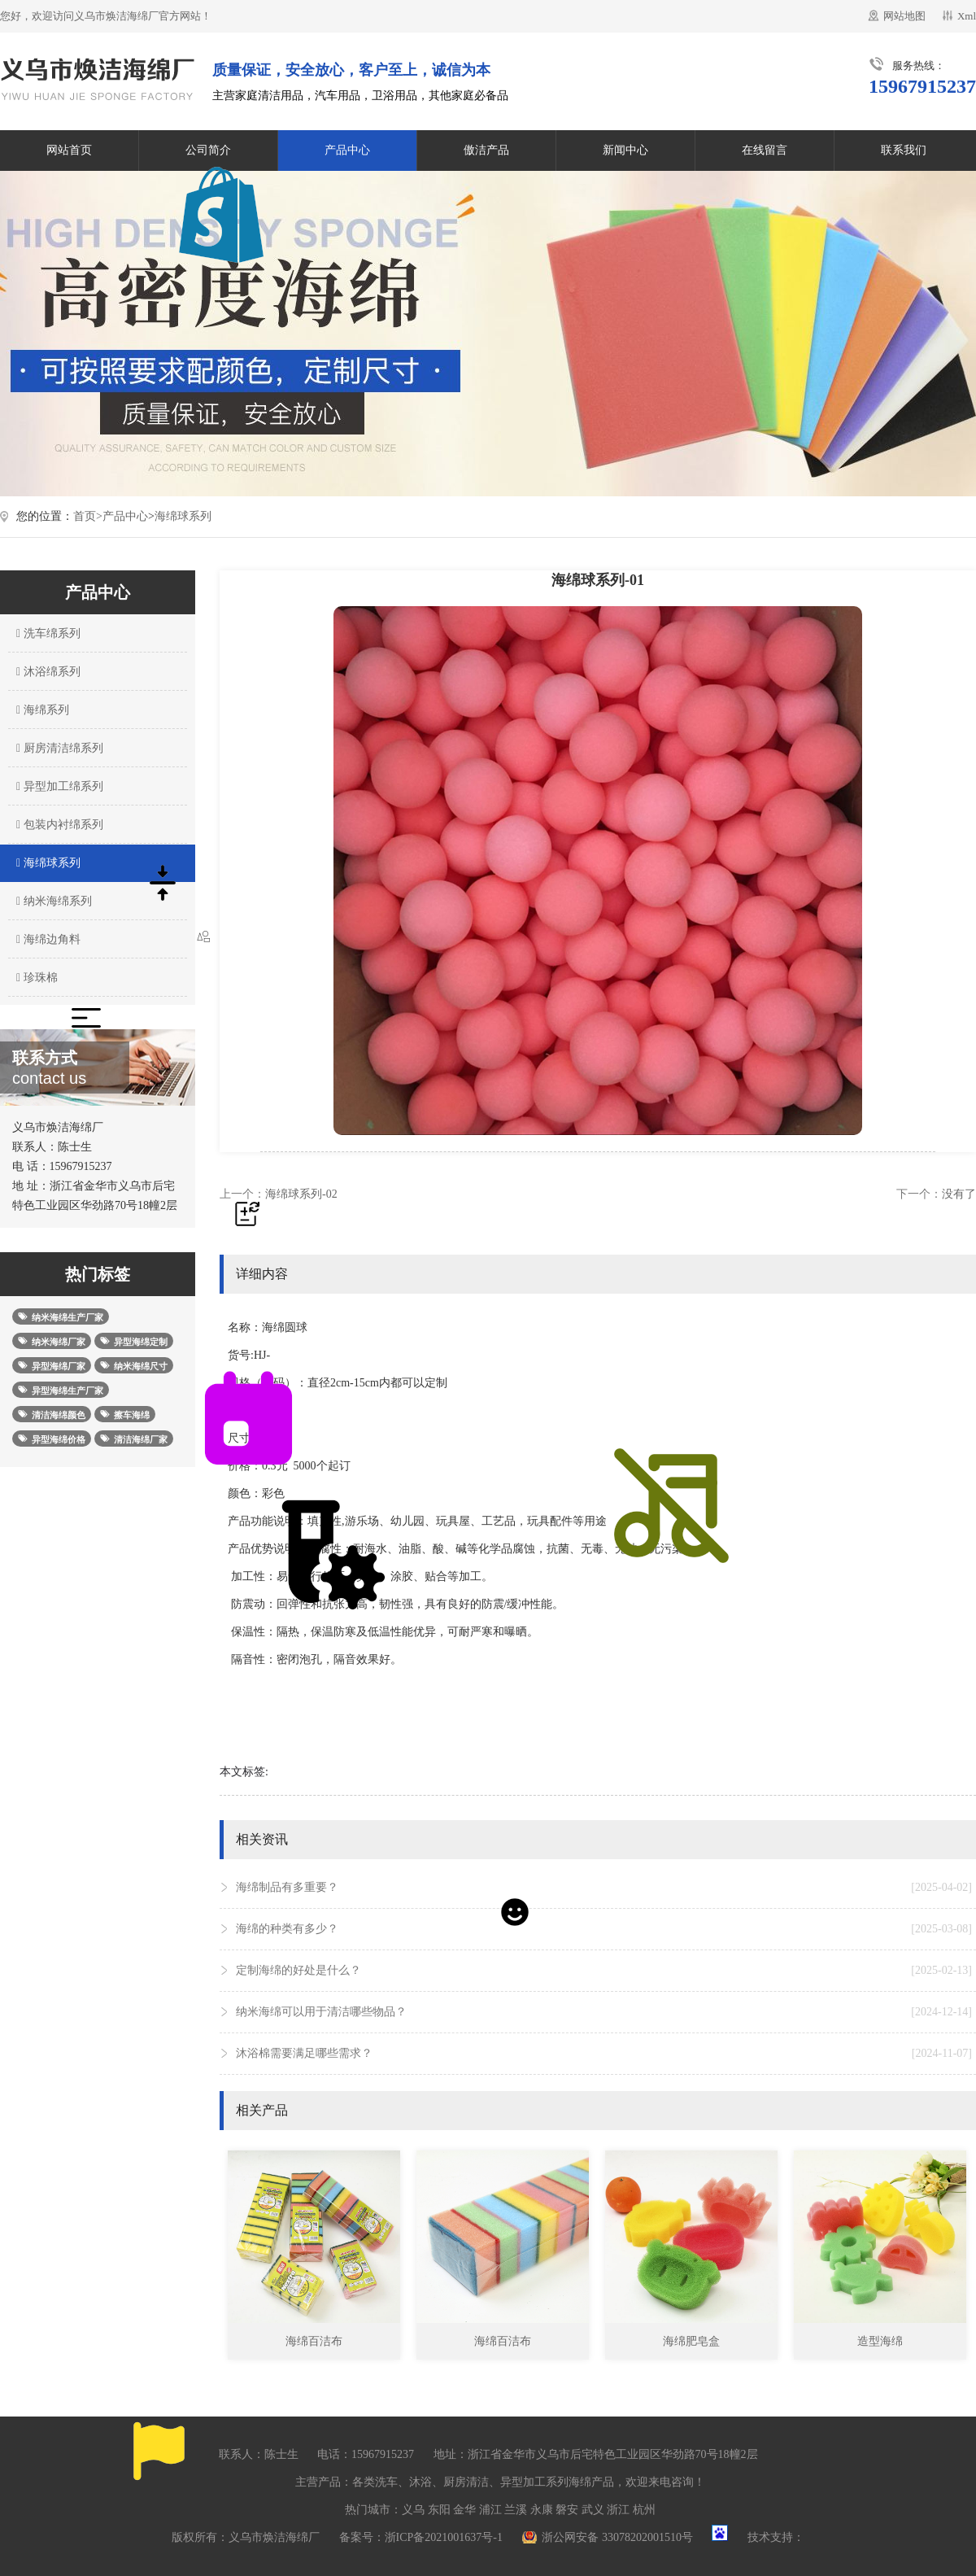  Describe the element at coordinates (221, 215) in the screenshot. I see `open shopify store management` at that location.